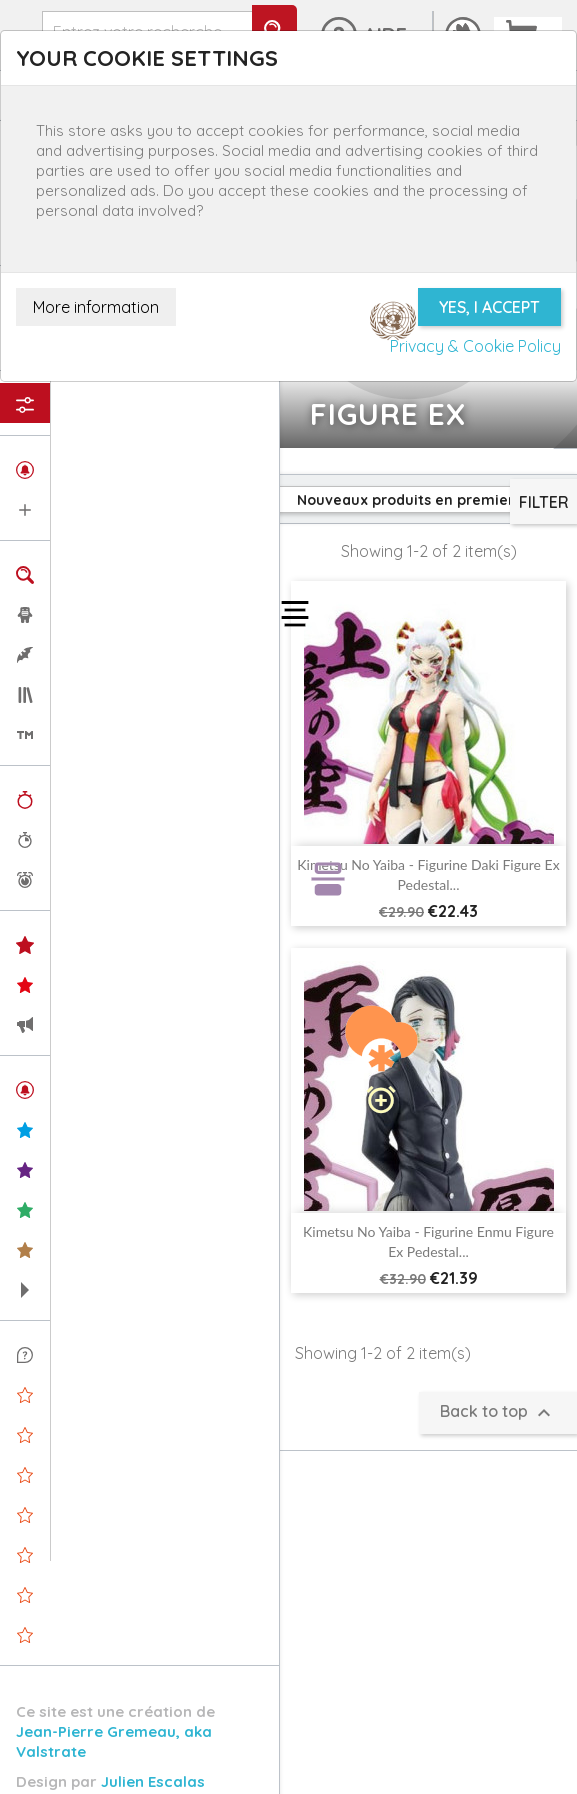 This screenshot has width=577, height=1794. What do you see at coordinates (295, 613) in the screenshot?
I see `center-align text or content` at bounding box center [295, 613].